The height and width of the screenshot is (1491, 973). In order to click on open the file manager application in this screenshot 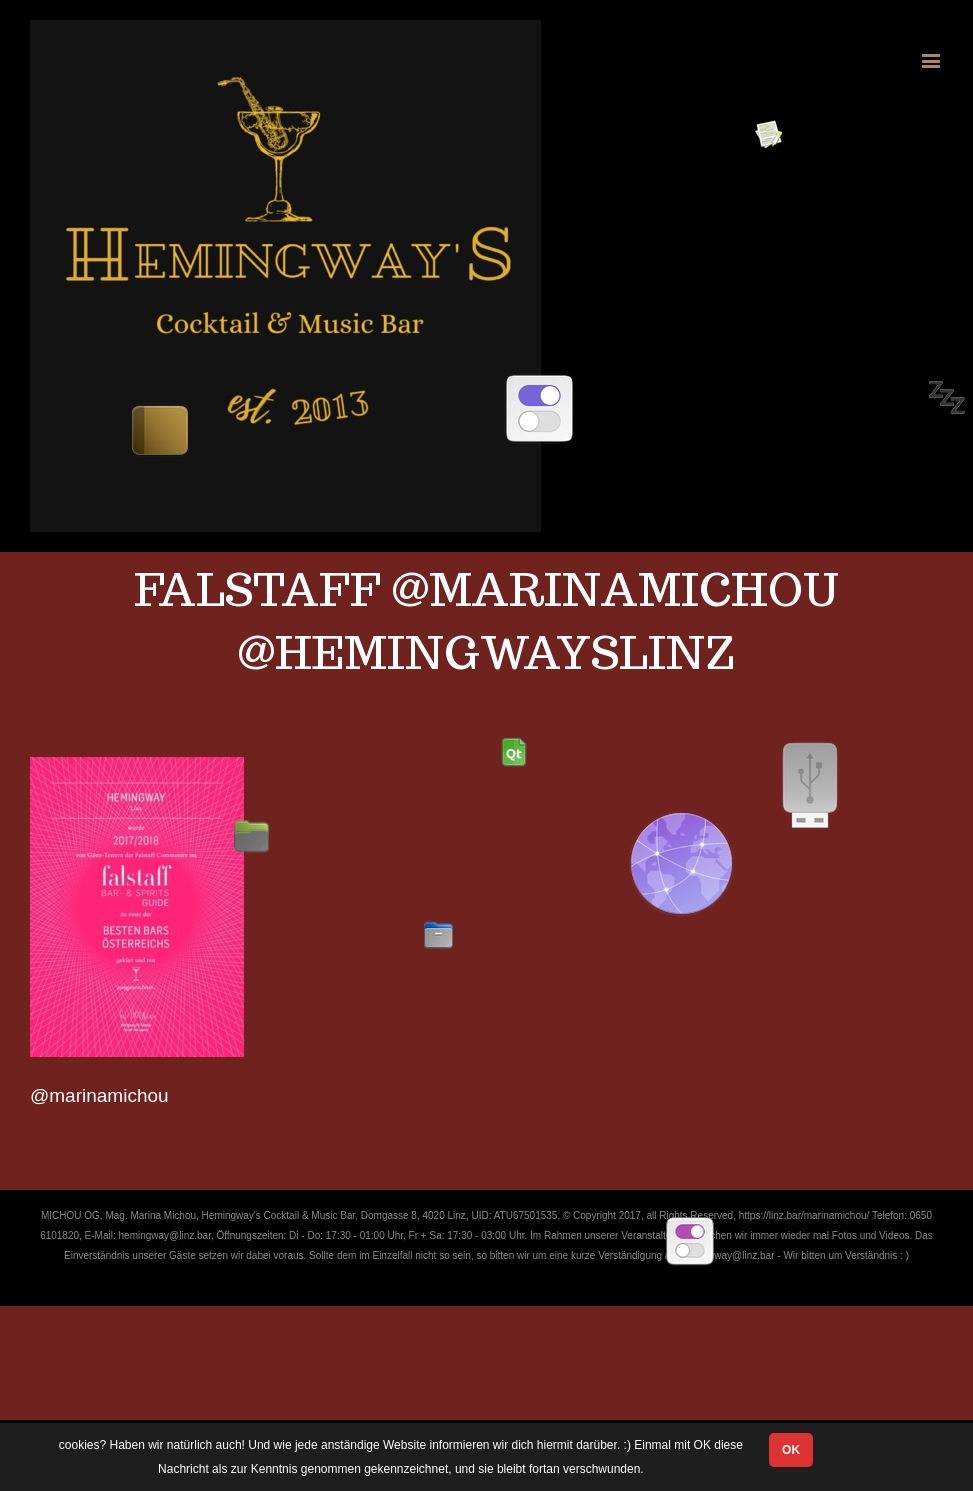, I will do `click(438, 934)`.